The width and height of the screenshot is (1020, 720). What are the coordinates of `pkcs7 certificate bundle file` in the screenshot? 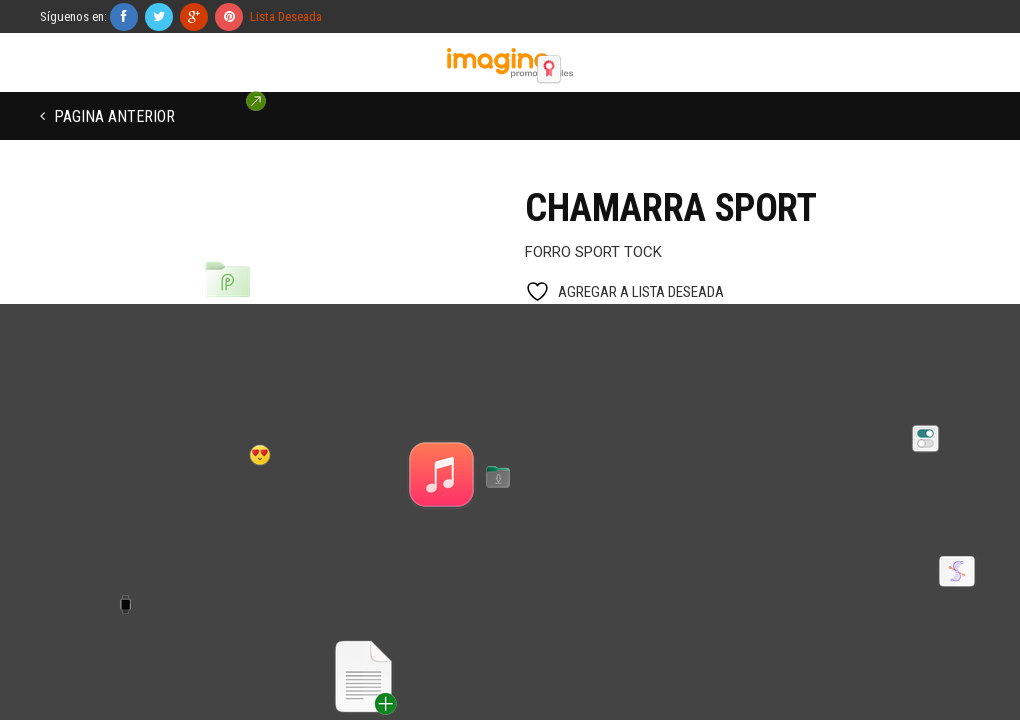 It's located at (549, 69).